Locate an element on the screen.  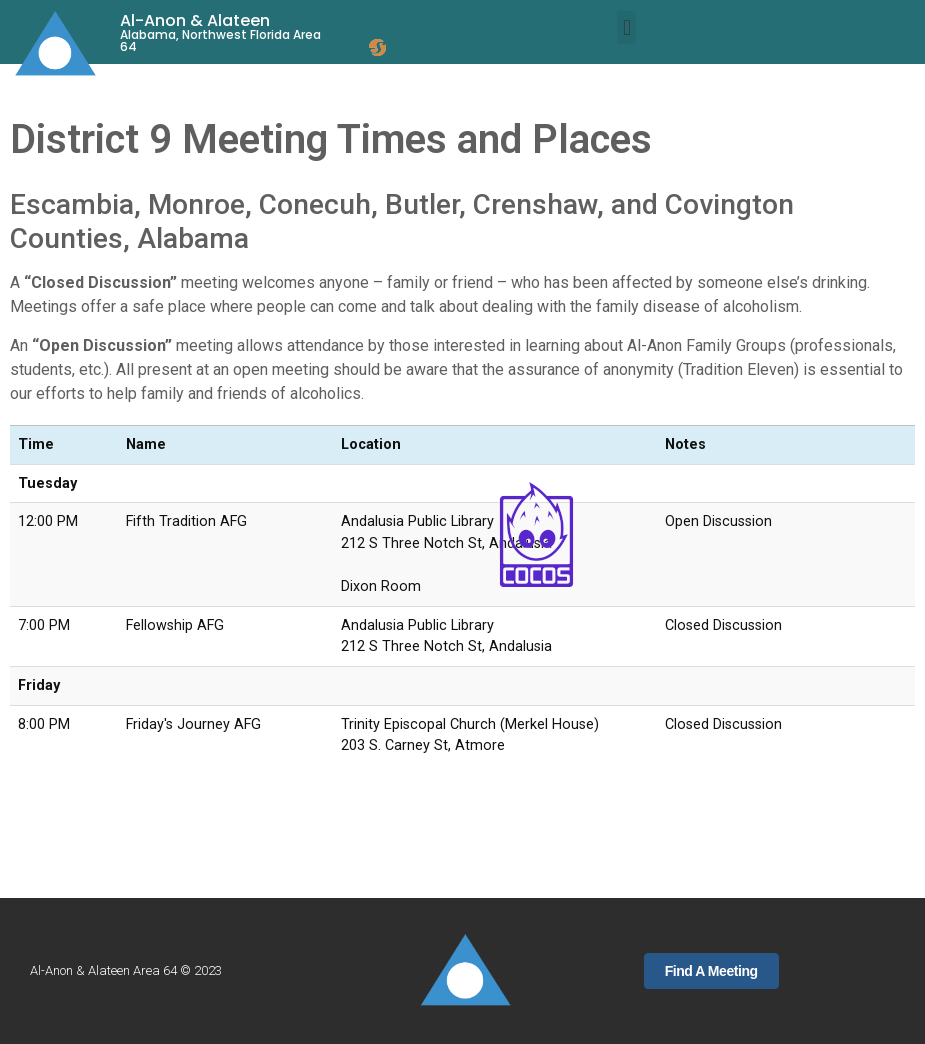
shelly smart home brand logo is located at coordinates (377, 47).